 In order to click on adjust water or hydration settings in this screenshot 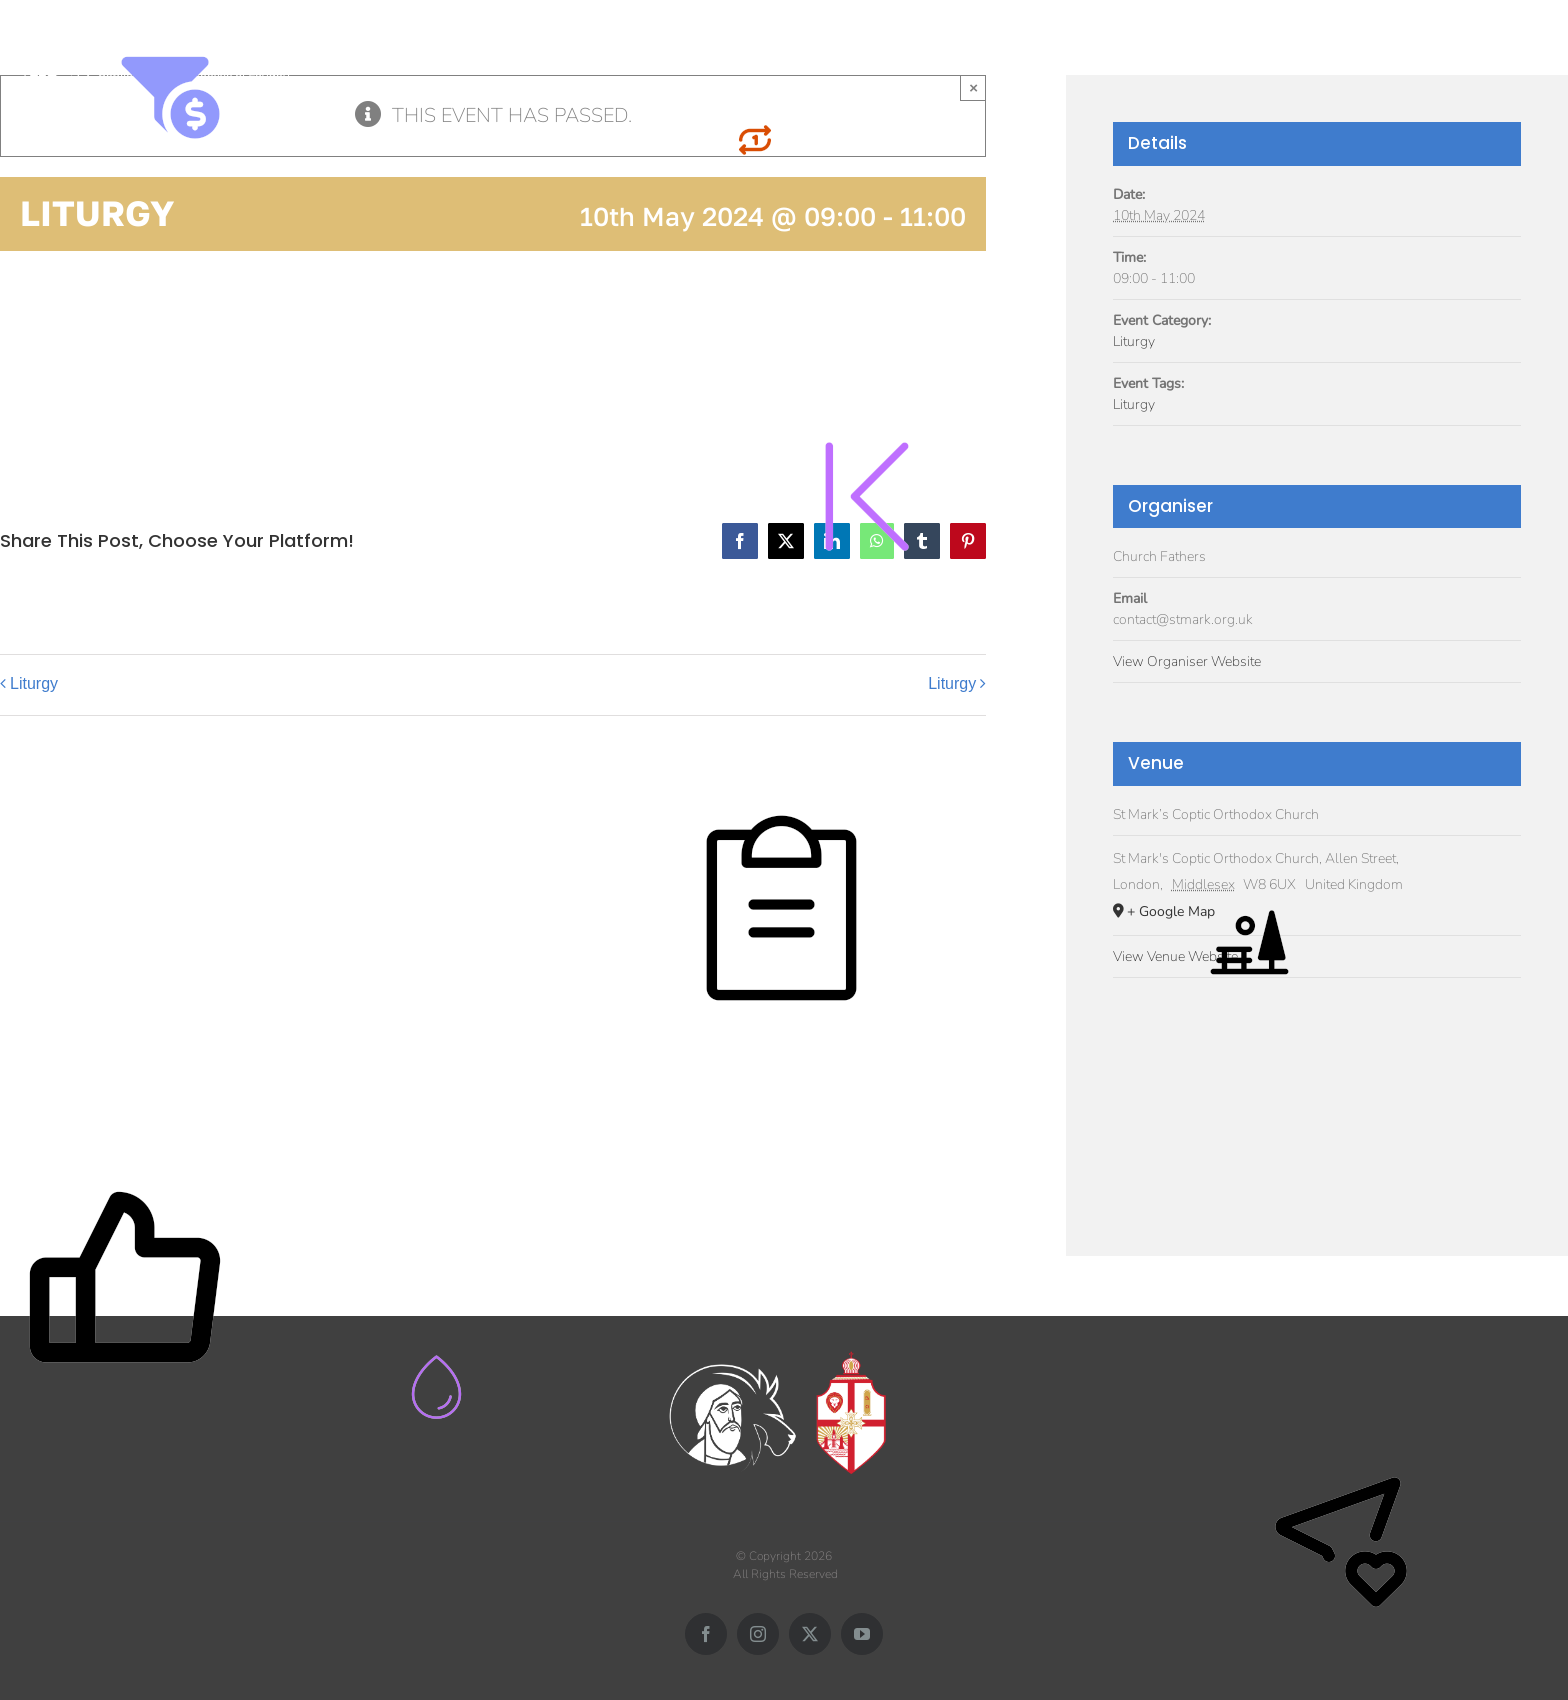, I will do `click(436, 1389)`.